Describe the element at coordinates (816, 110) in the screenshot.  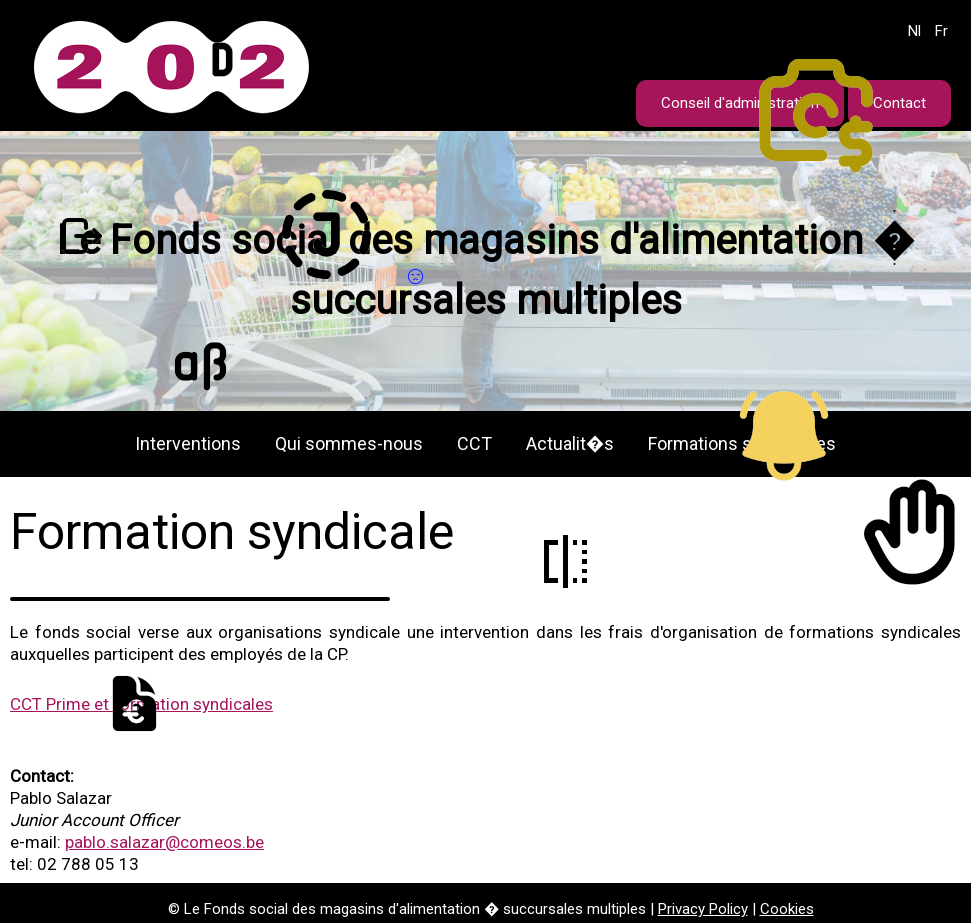
I see `purchase or rent camera equipment` at that location.